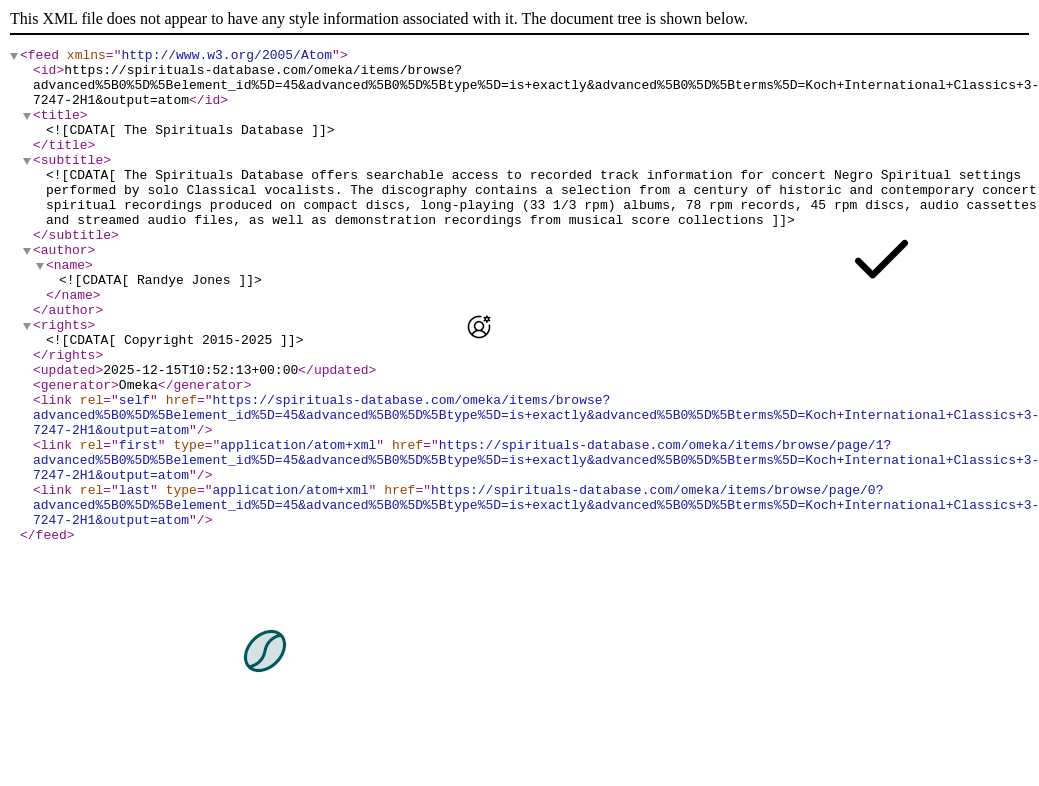 This screenshot has height=786, width=1039. Describe the element at coordinates (265, 651) in the screenshot. I see `access coffee shop or café locations` at that location.